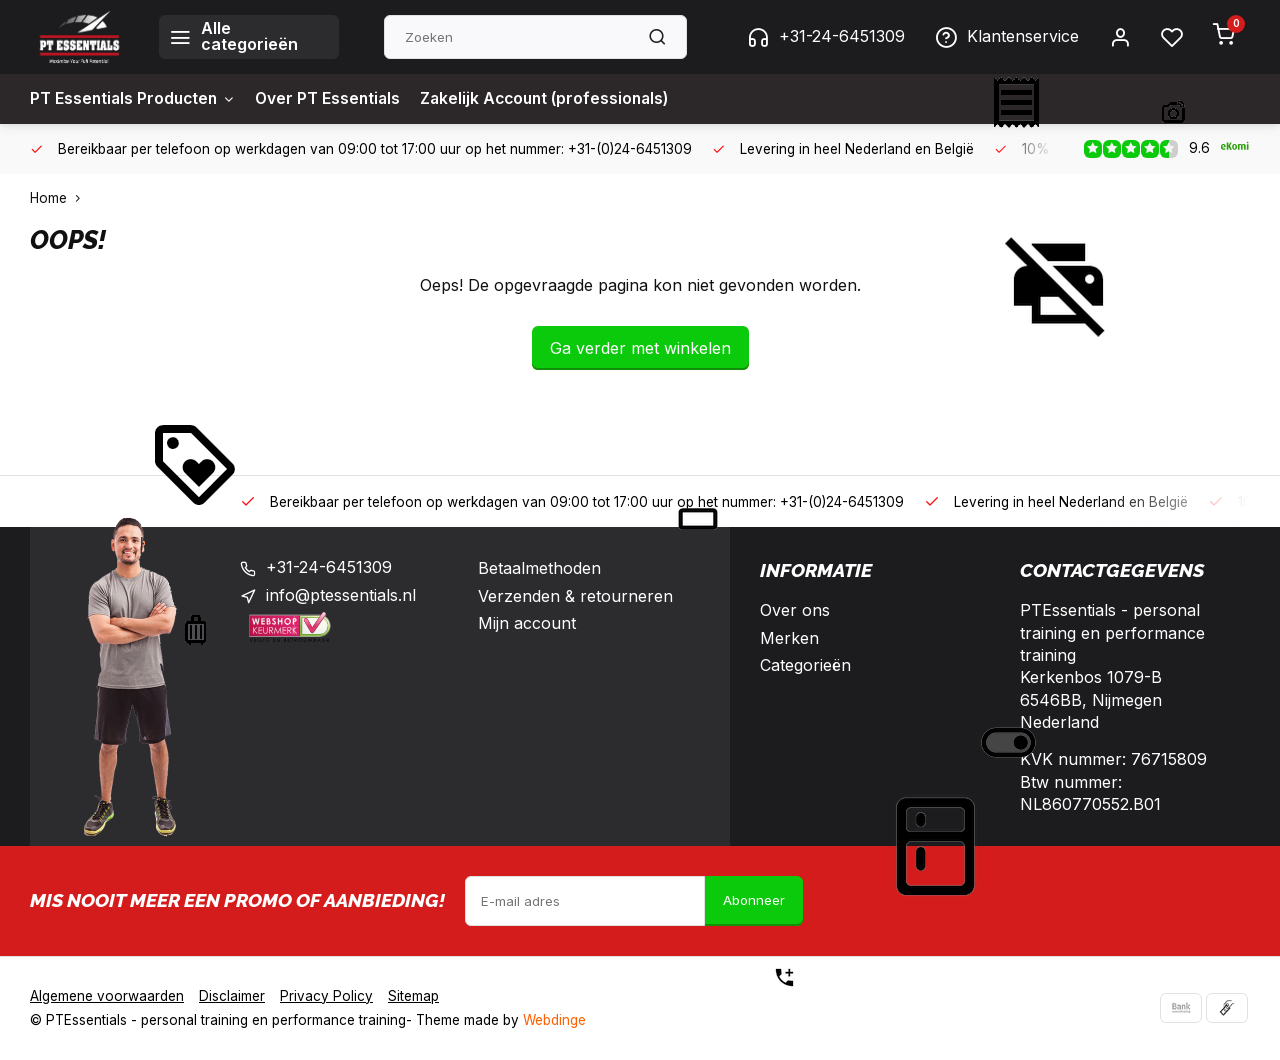  What do you see at coordinates (698, 519) in the screenshot?
I see `crop image to 7:5 aspect ratio` at bounding box center [698, 519].